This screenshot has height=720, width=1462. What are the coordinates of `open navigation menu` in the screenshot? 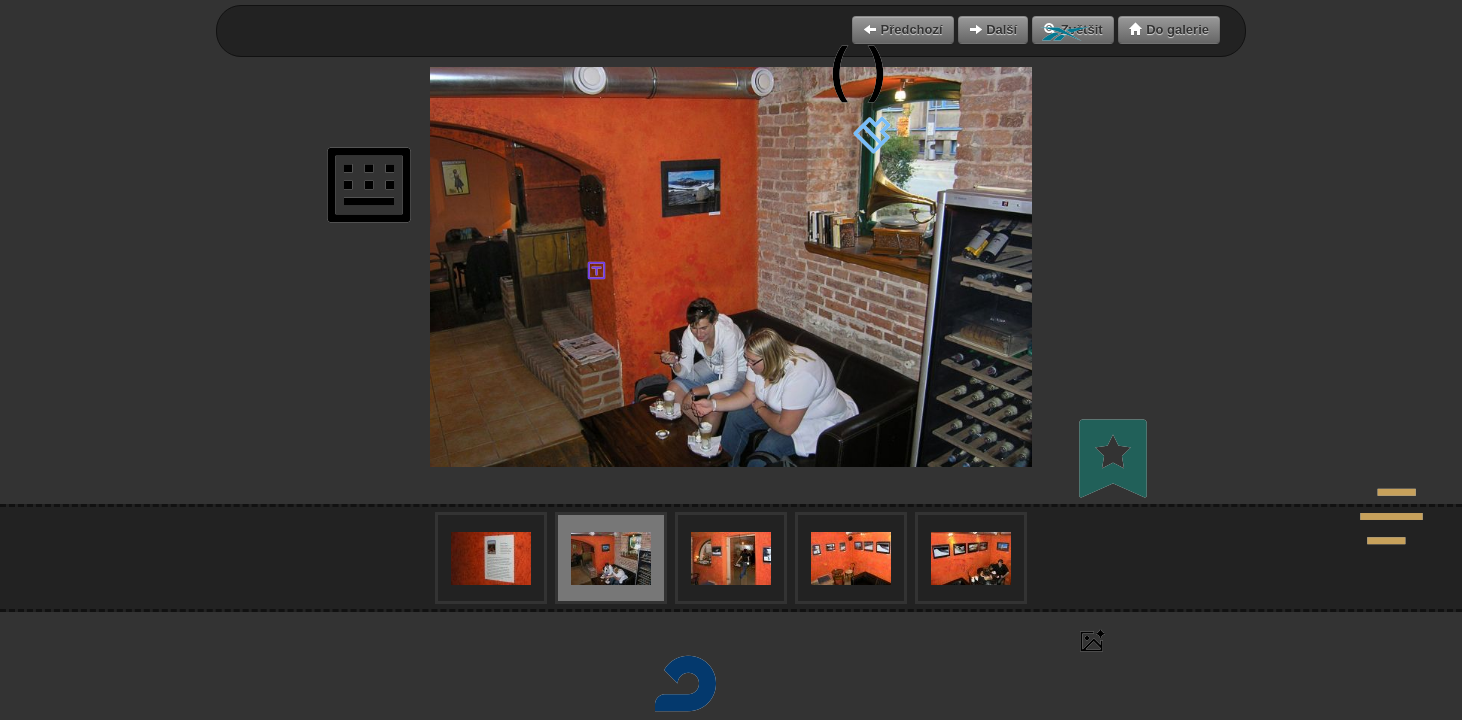 It's located at (1391, 516).